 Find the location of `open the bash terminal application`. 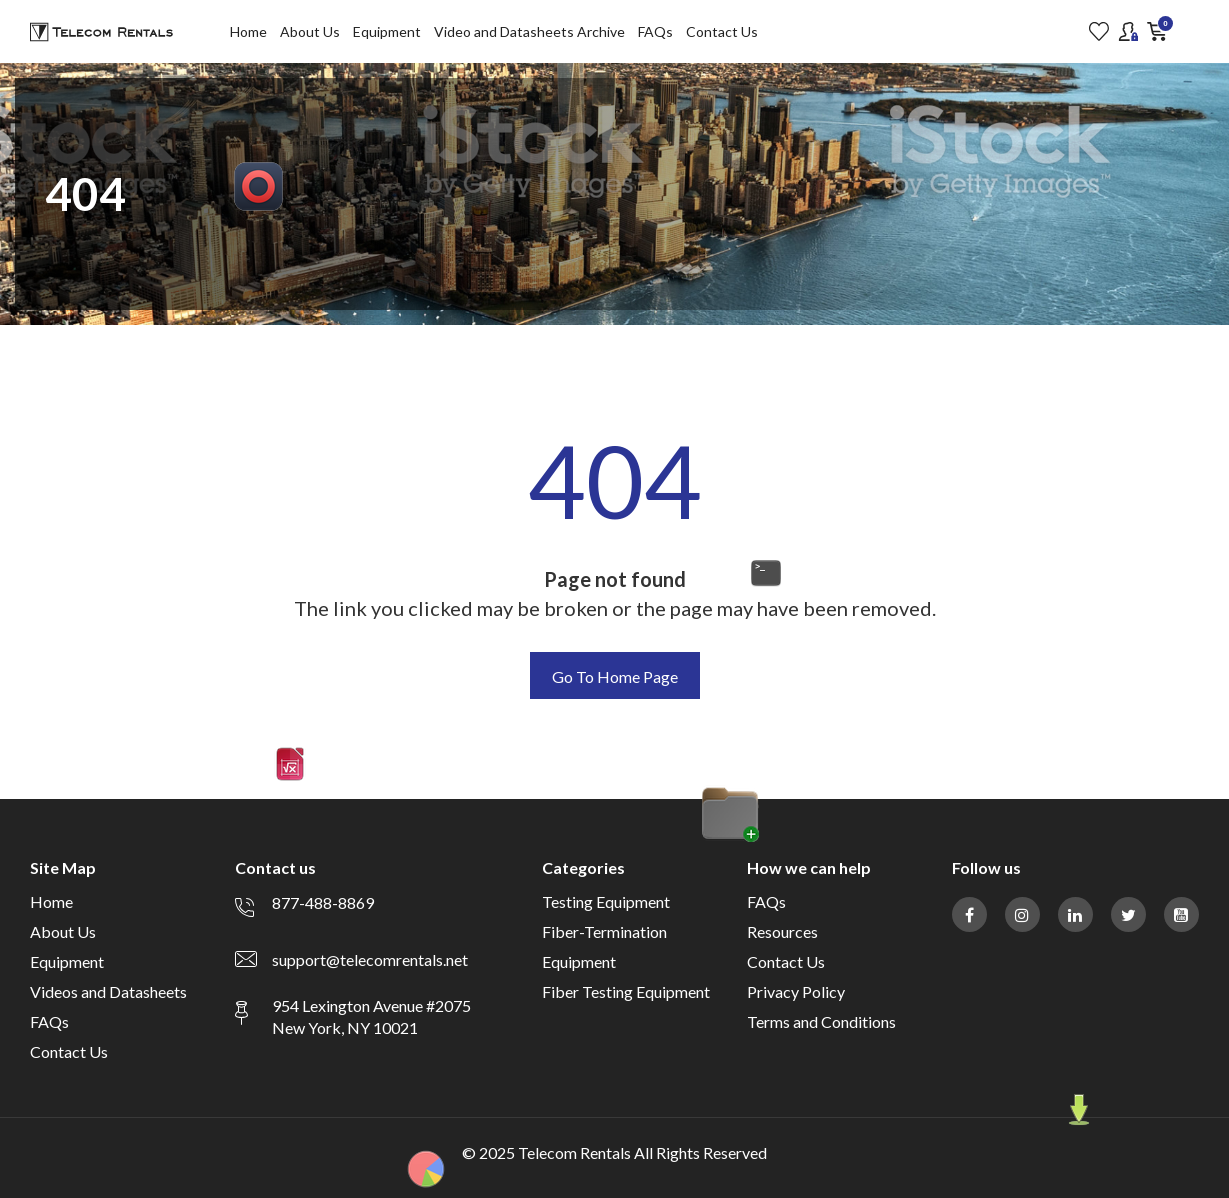

open the bash terminal application is located at coordinates (766, 573).